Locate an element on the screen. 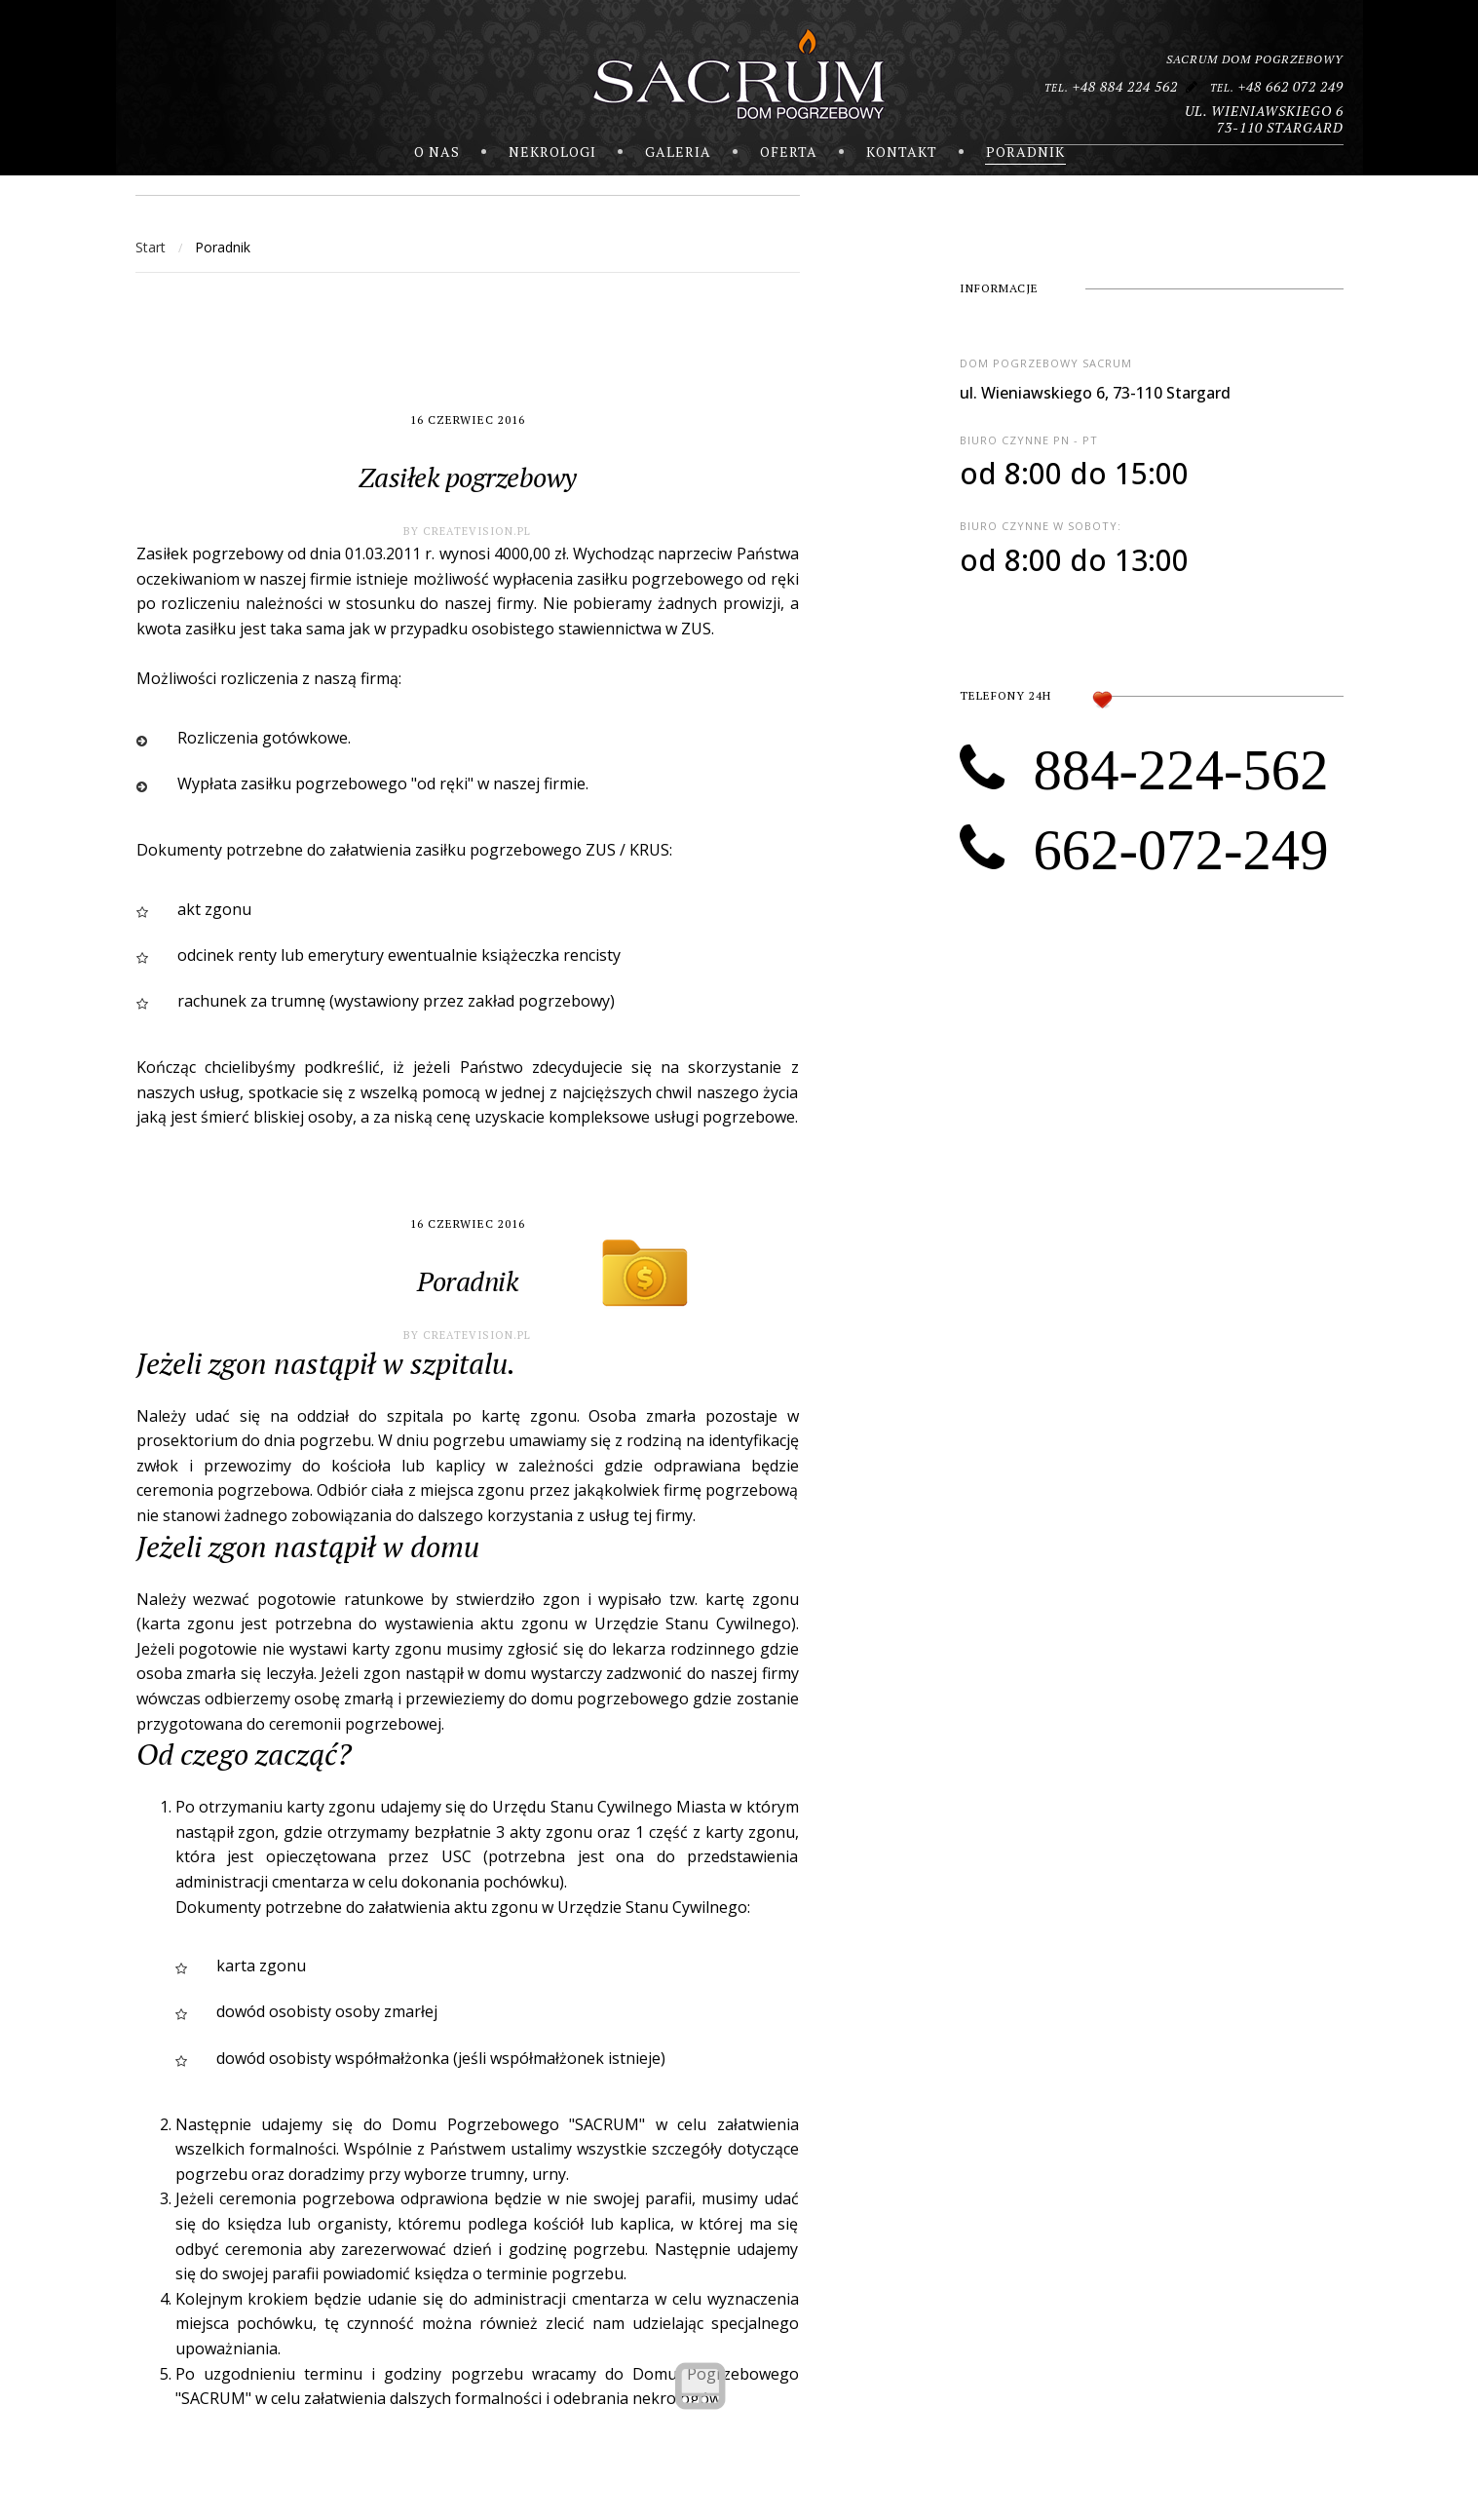 The height and width of the screenshot is (2520, 1478). mark item as favorite is located at coordinates (1102, 700).